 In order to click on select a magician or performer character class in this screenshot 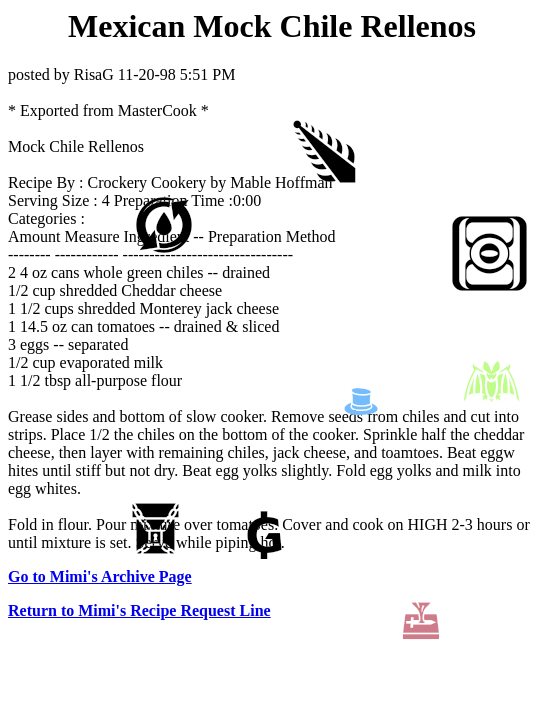, I will do `click(361, 402)`.